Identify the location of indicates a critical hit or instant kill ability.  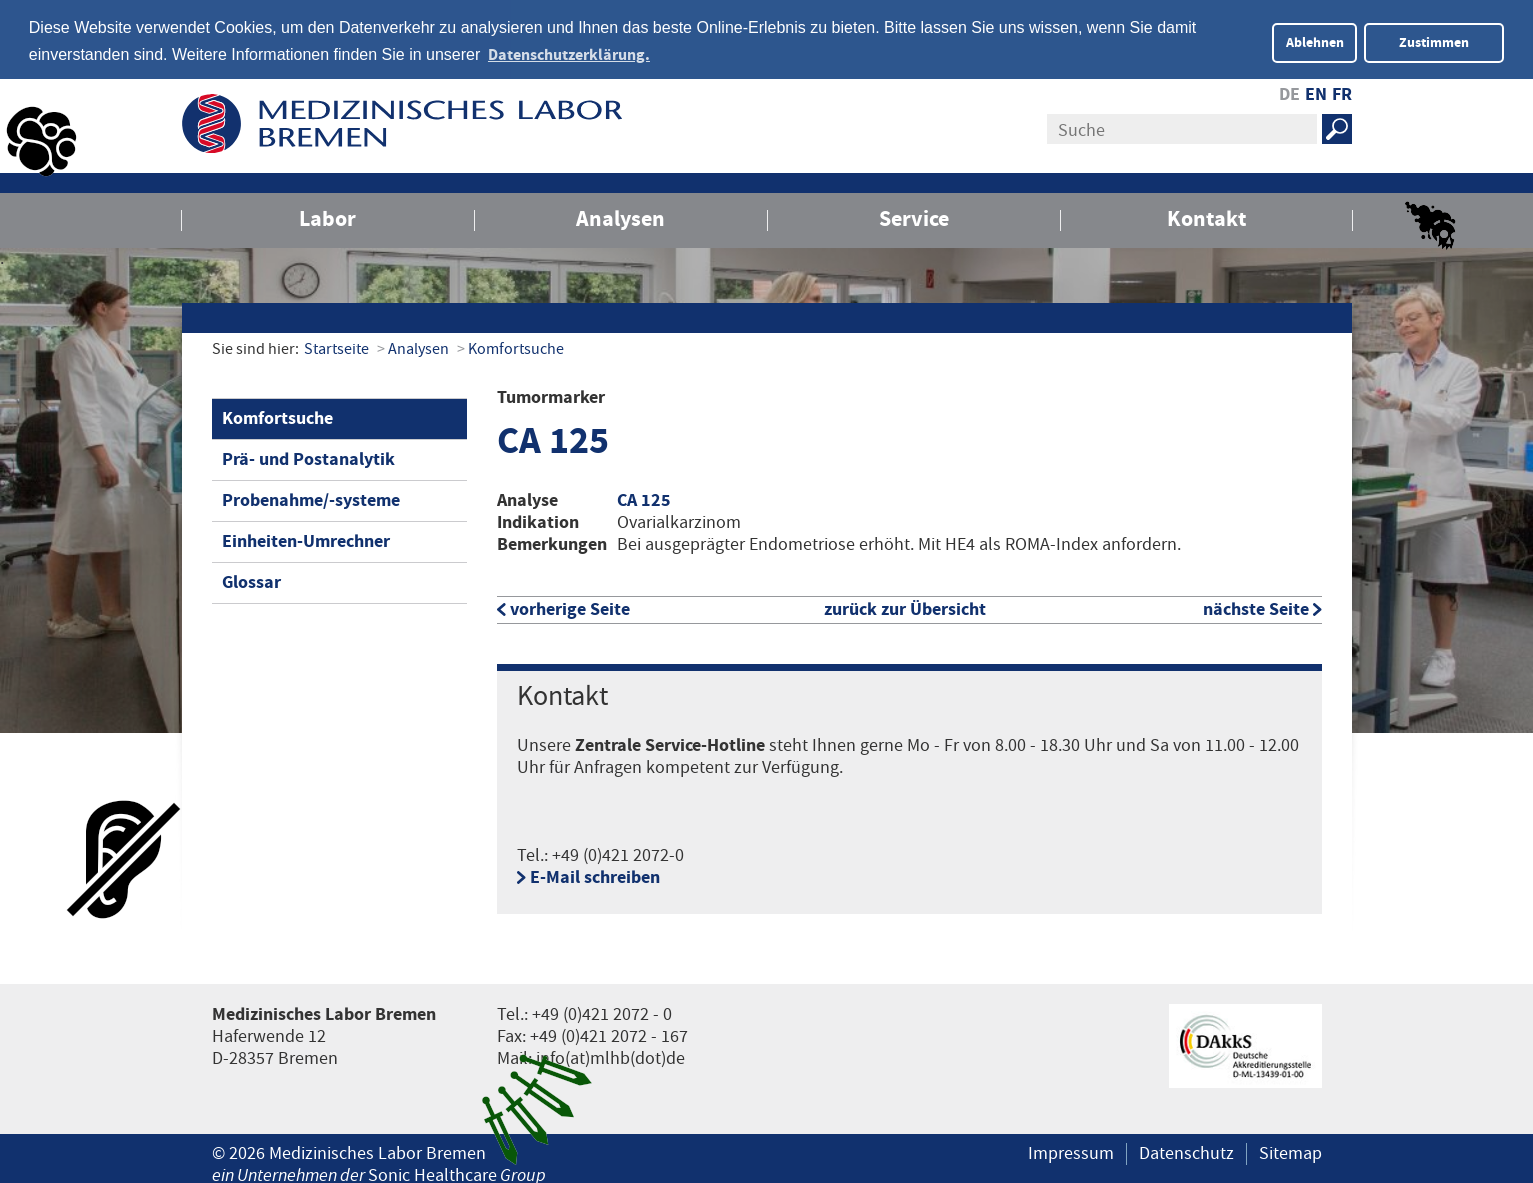
(1430, 226).